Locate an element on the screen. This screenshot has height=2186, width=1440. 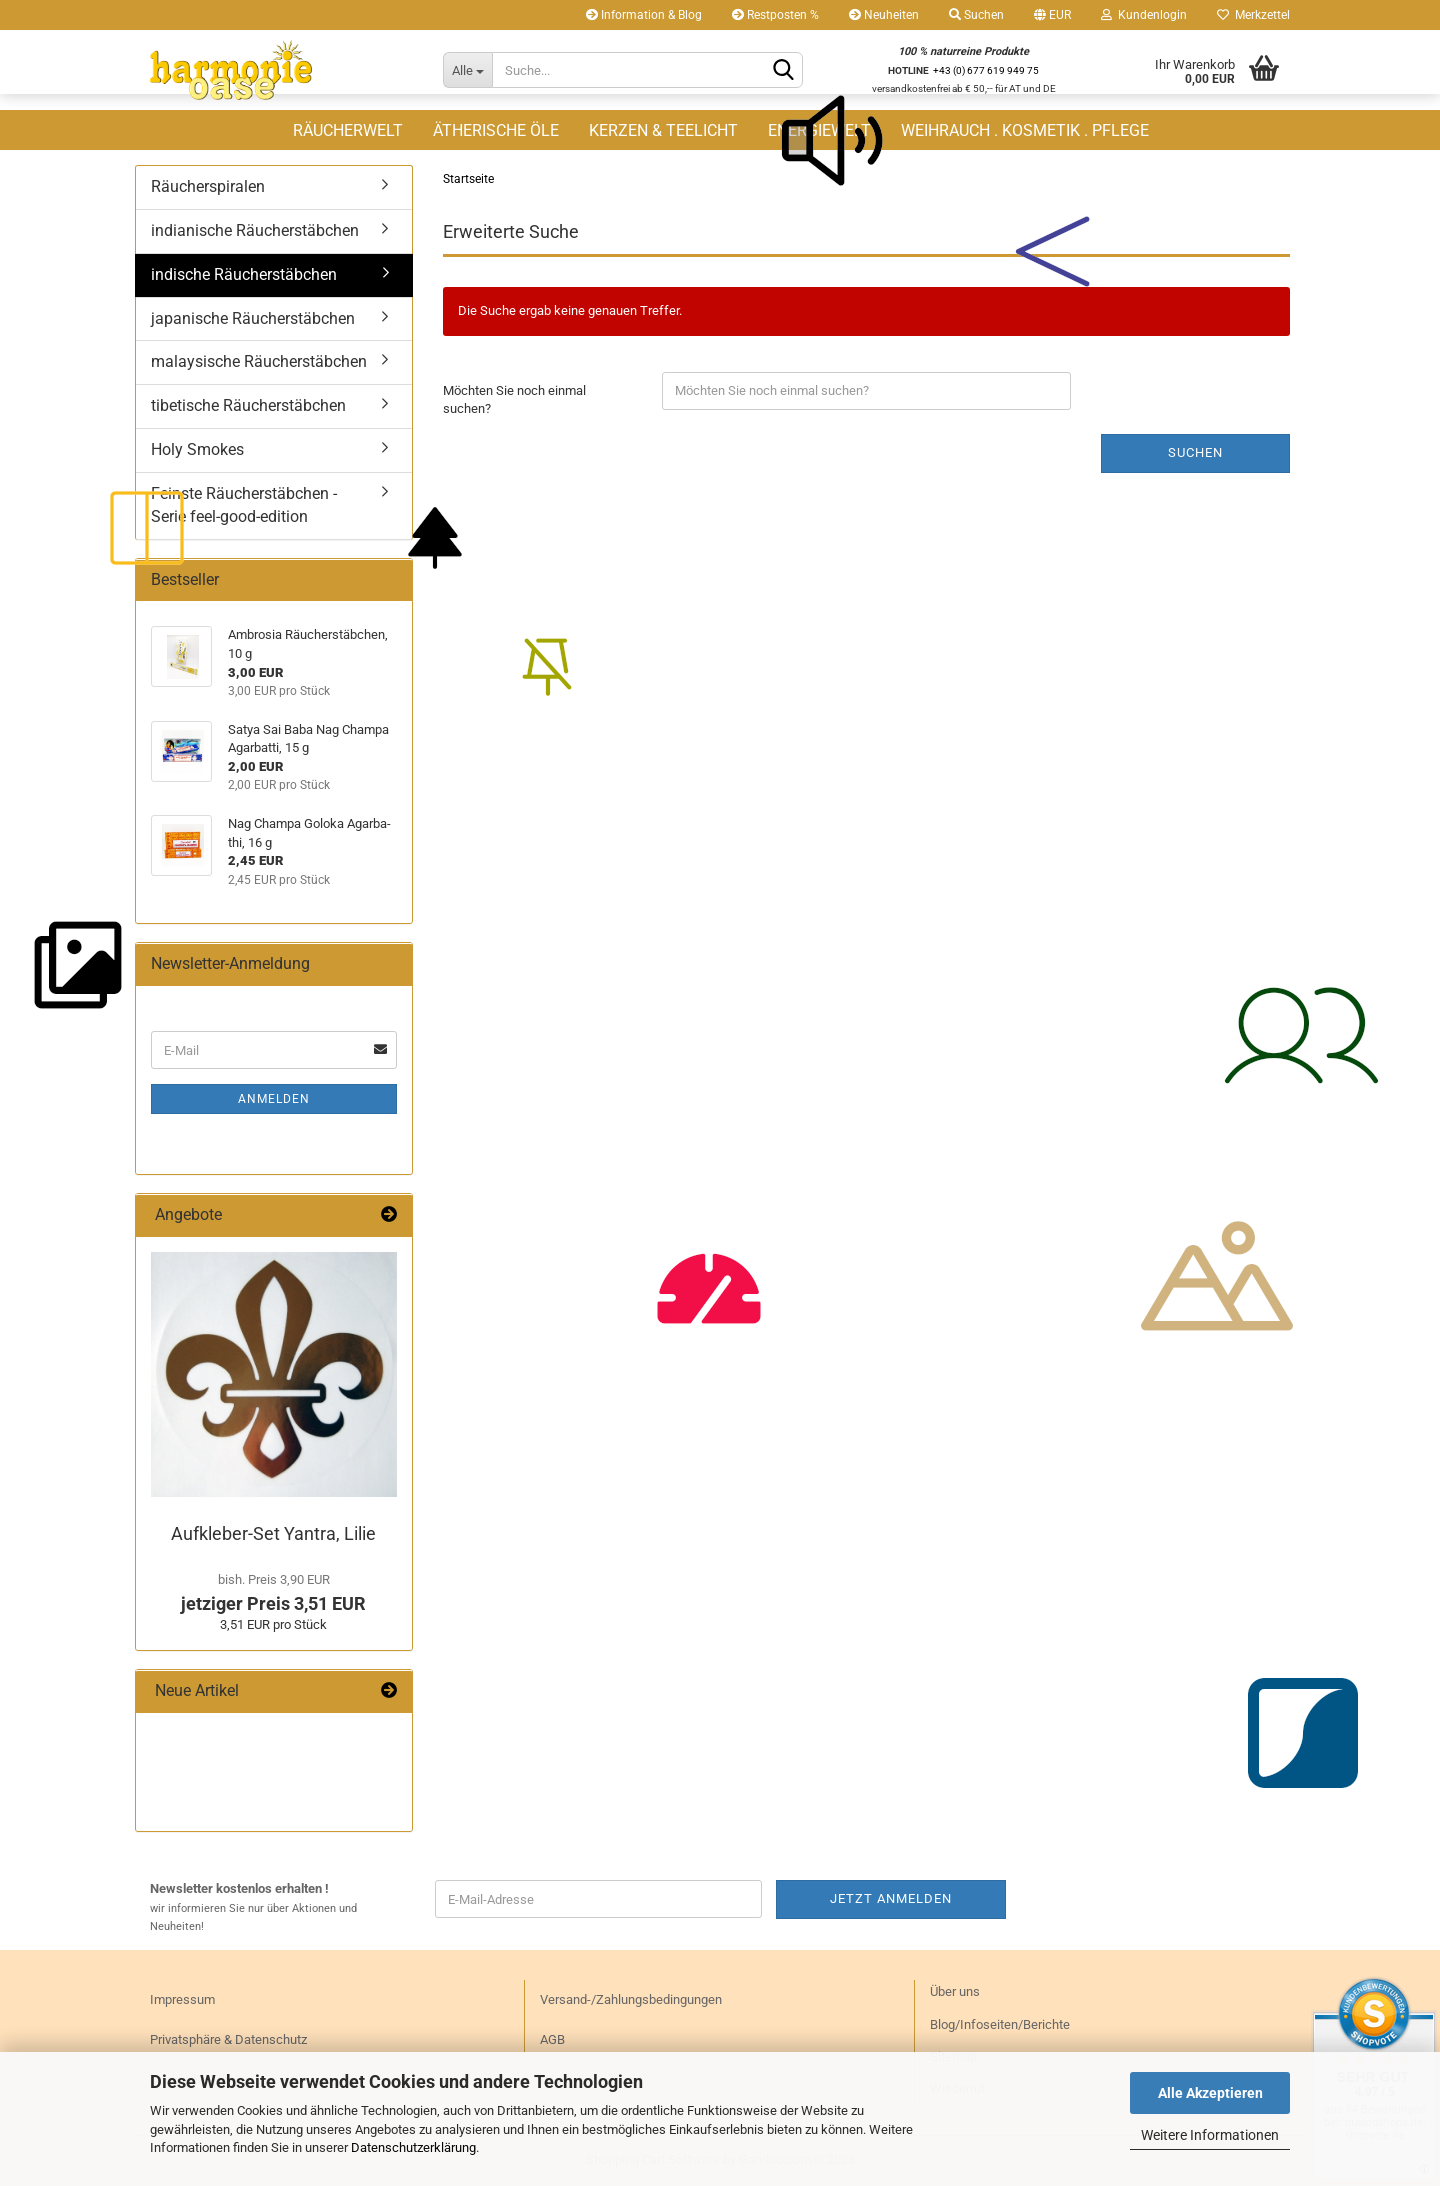
adjust volume to high is located at coordinates (830, 140).